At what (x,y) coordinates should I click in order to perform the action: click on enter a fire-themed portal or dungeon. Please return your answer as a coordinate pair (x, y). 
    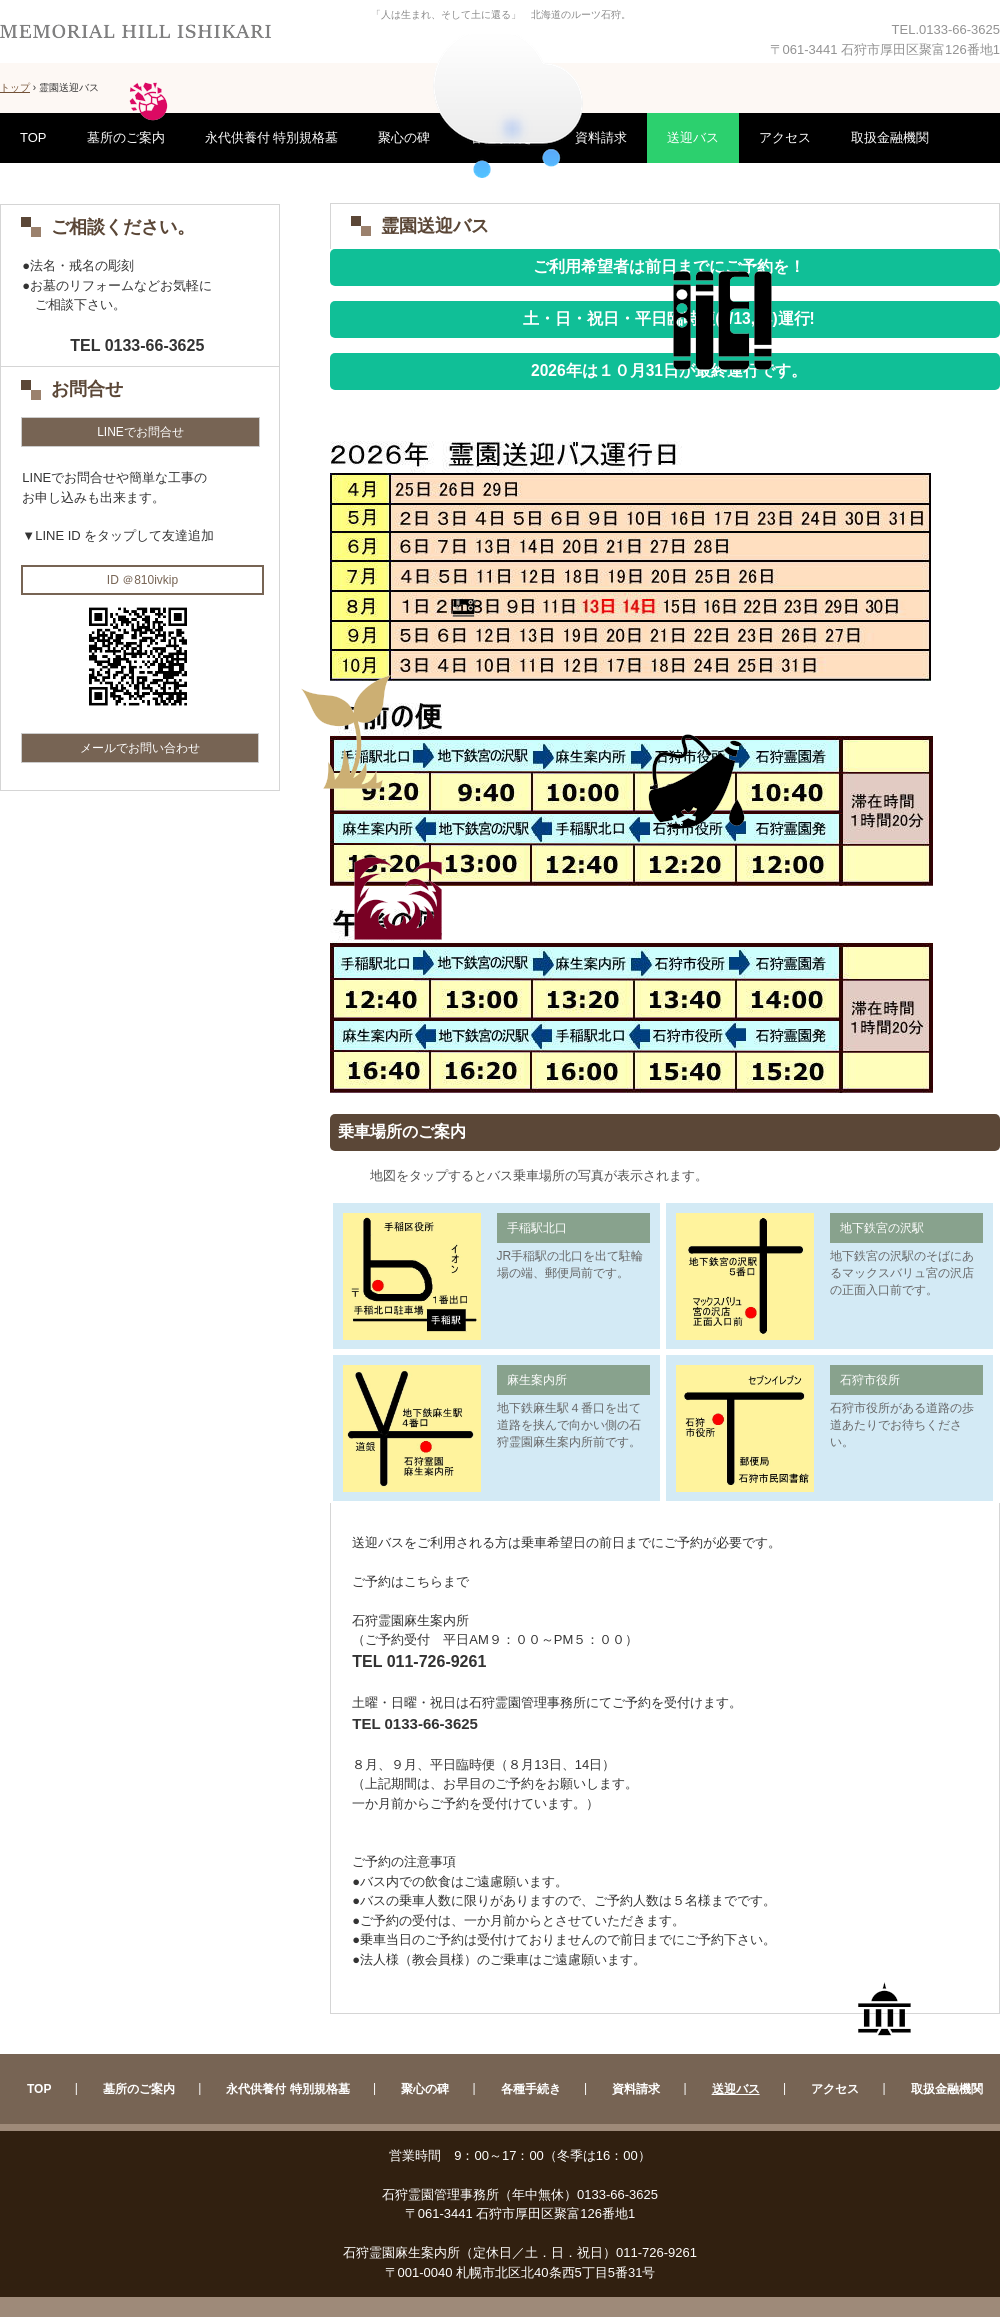
    Looking at the image, I should click on (398, 896).